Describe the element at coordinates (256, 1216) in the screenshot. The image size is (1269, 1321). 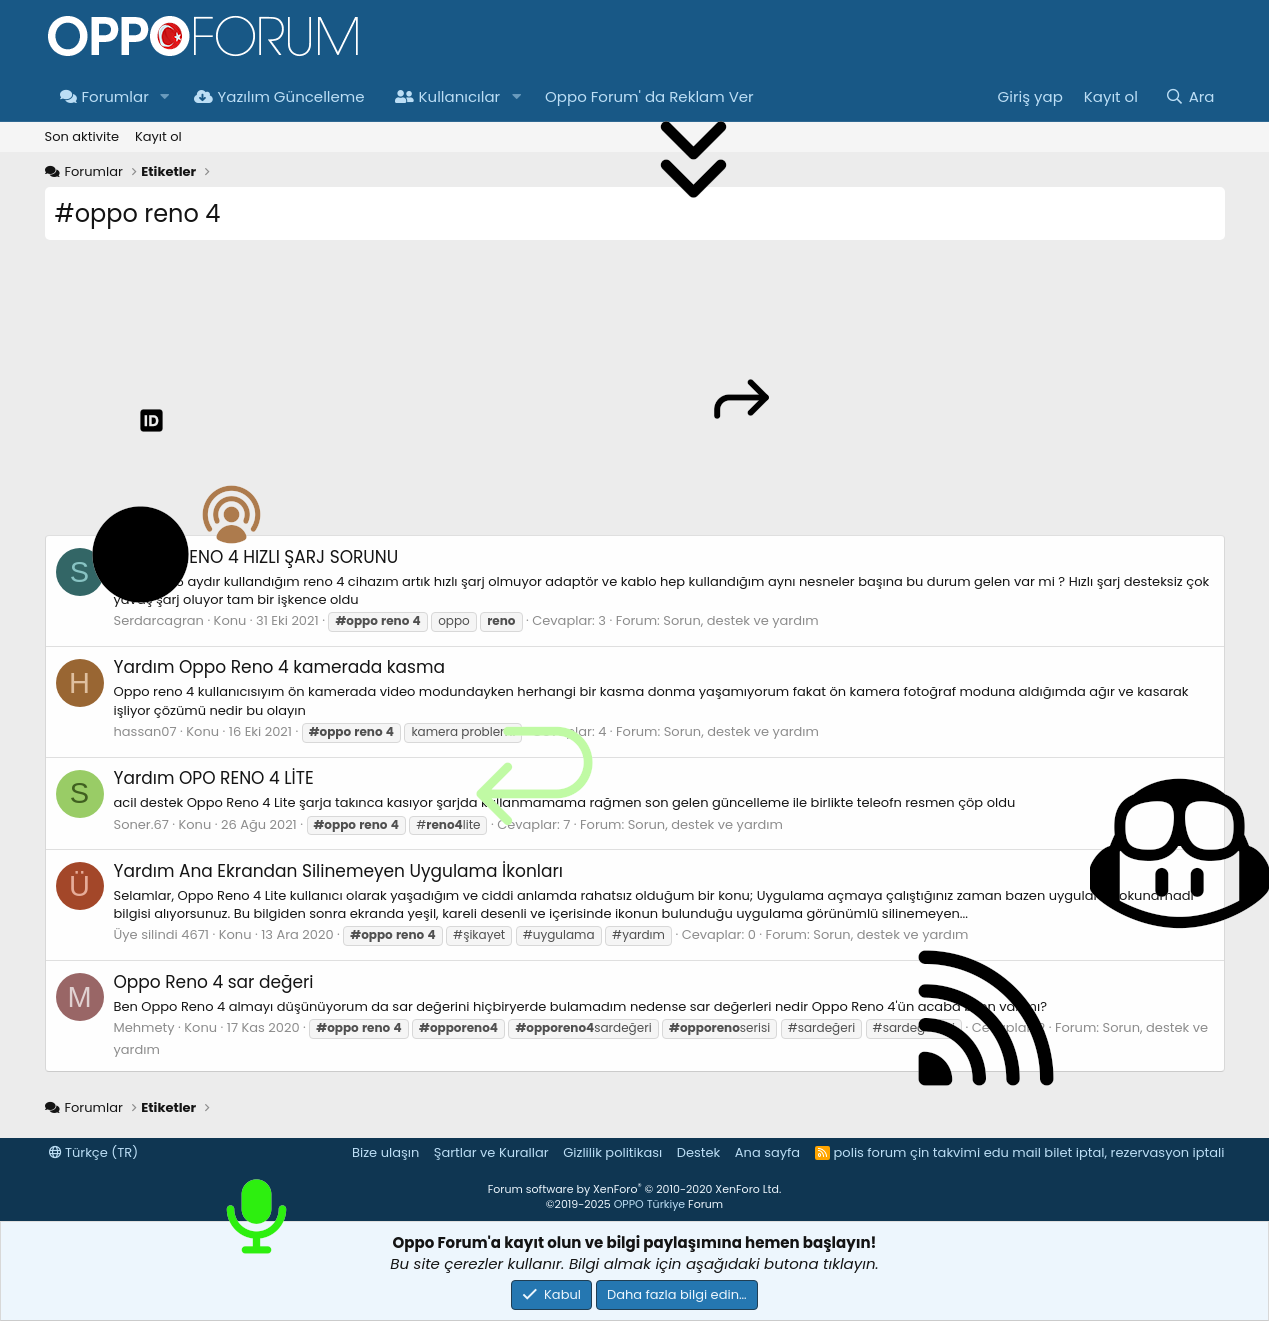
I see `unmute your microphone` at that location.